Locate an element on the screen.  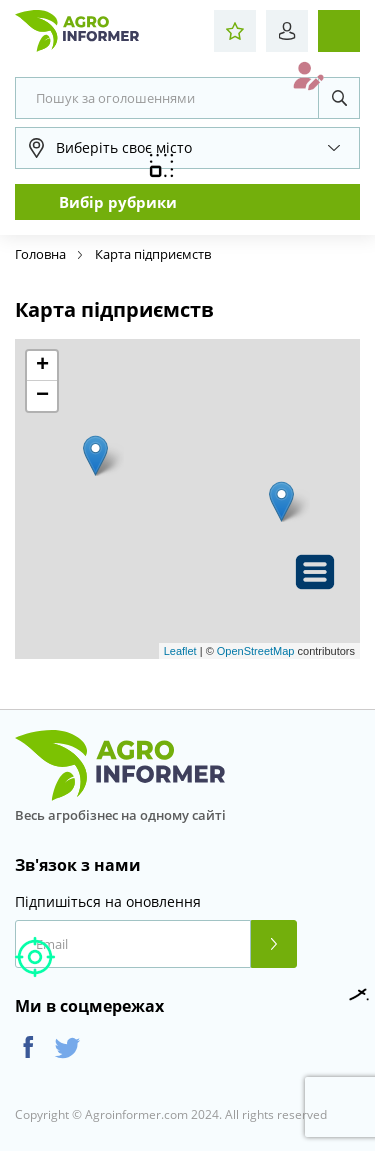
indicates maldivian rufiyaa currency is located at coordinates (359, 995).